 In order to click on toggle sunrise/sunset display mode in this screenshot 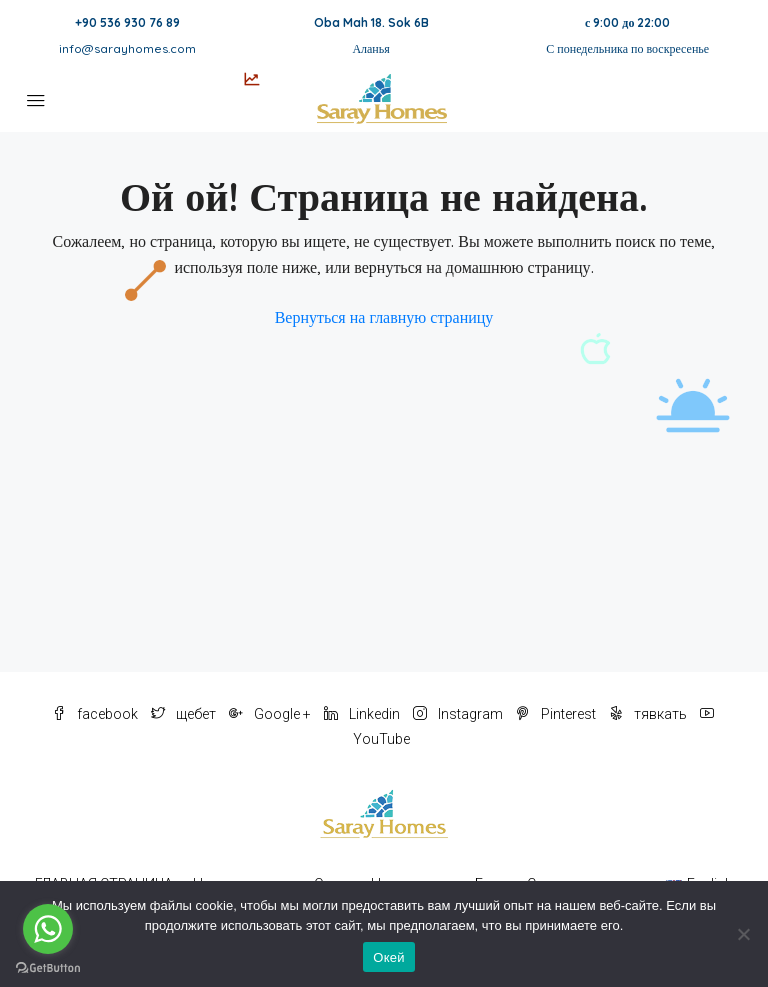, I will do `click(693, 408)`.